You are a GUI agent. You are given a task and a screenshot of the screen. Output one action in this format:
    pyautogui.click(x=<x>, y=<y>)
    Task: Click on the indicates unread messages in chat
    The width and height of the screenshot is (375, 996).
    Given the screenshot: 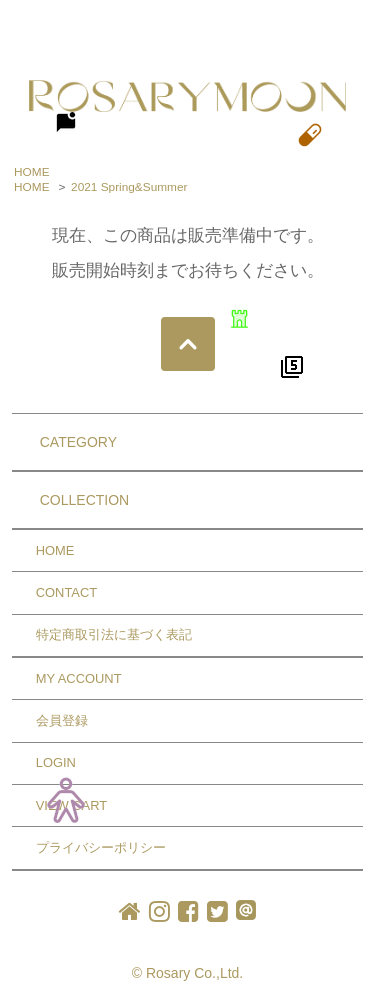 What is the action you would take?
    pyautogui.click(x=66, y=123)
    